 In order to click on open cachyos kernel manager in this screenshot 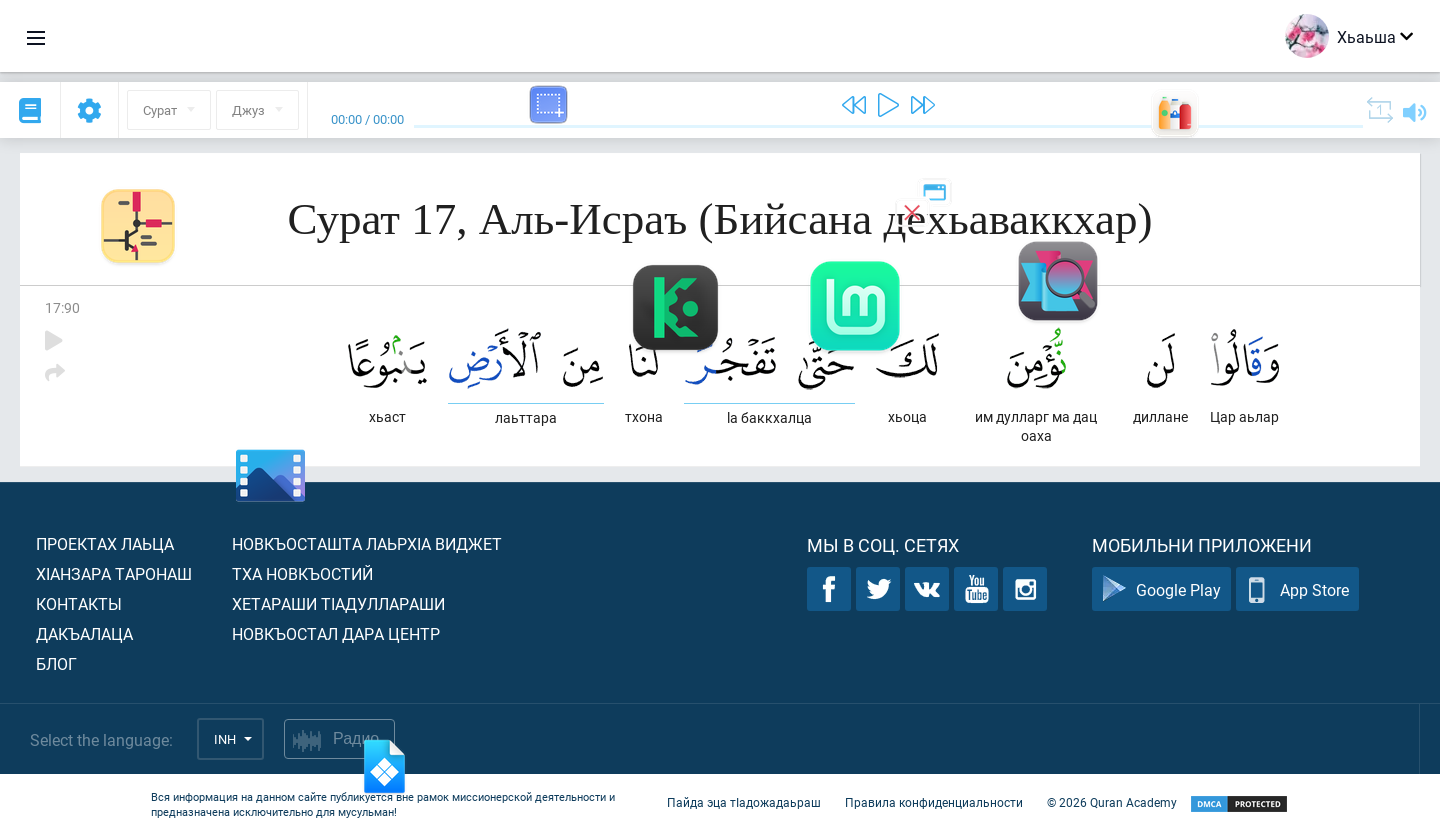, I will do `click(675, 307)`.